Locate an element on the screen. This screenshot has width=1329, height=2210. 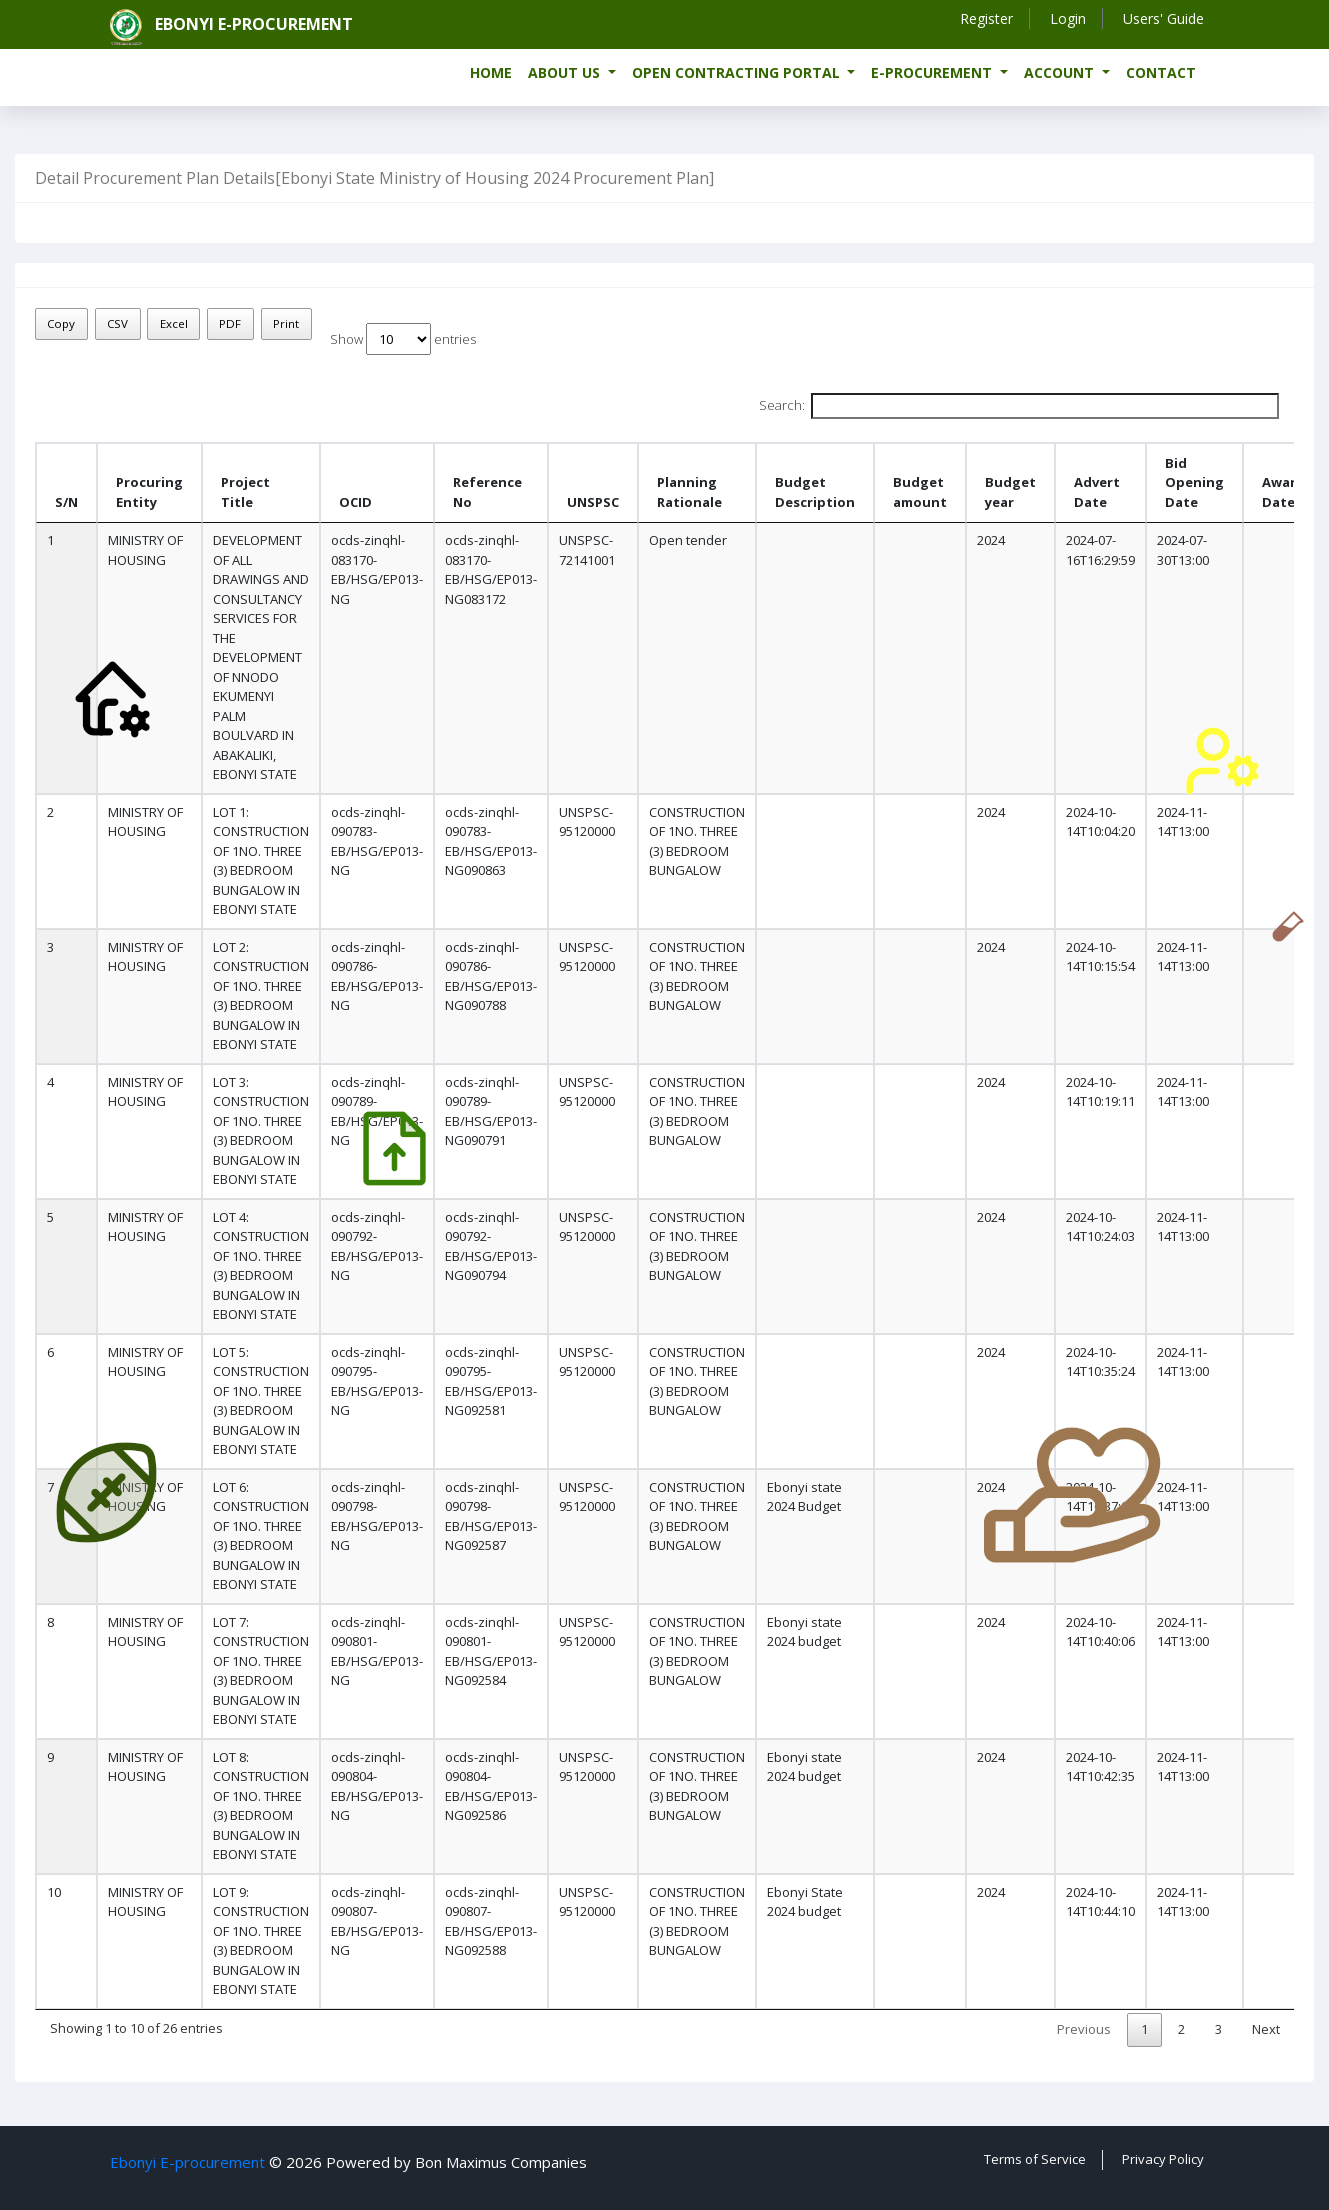
donate or give to charity is located at coordinates (1078, 1498).